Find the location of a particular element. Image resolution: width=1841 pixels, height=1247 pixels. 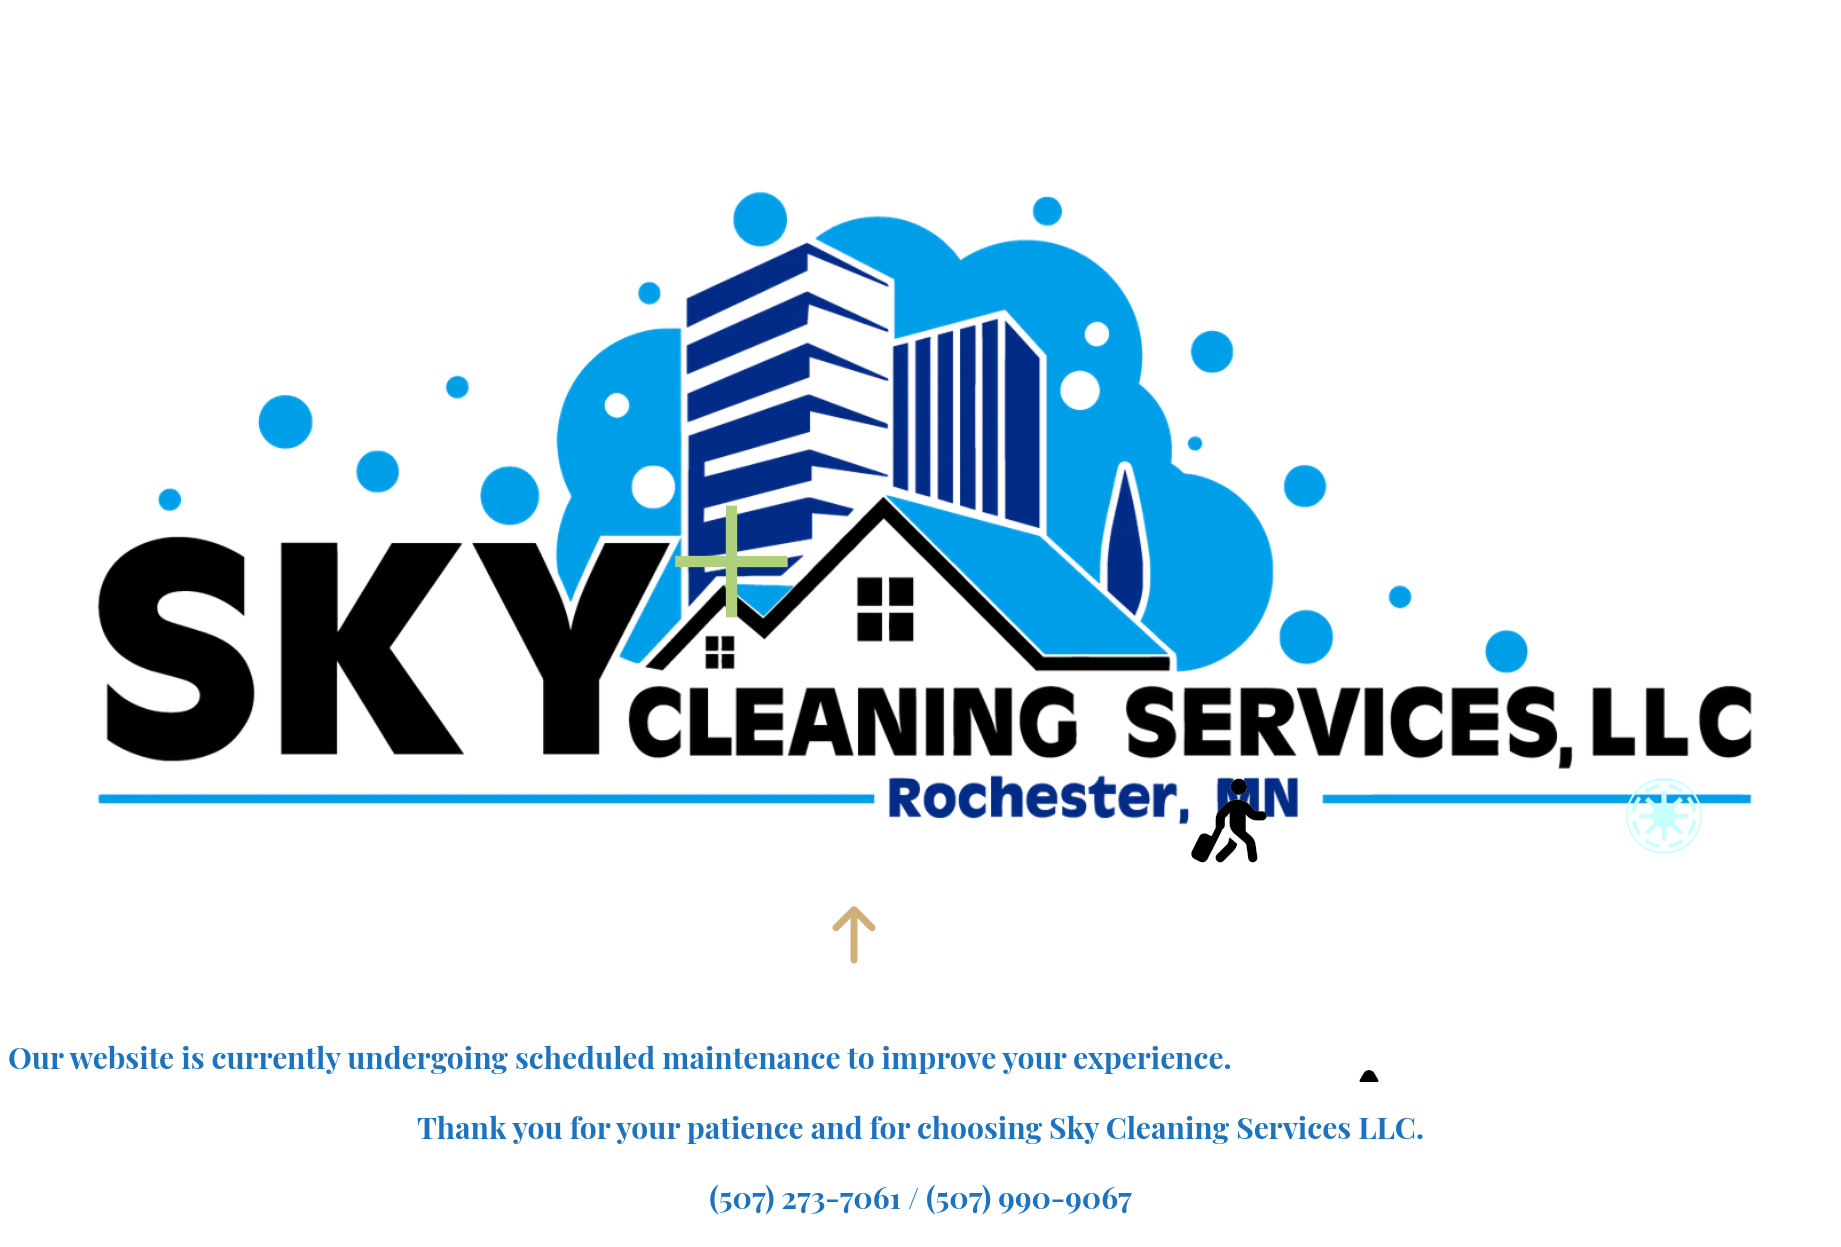

indicates travel or transportation section is located at coordinates (1229, 820).